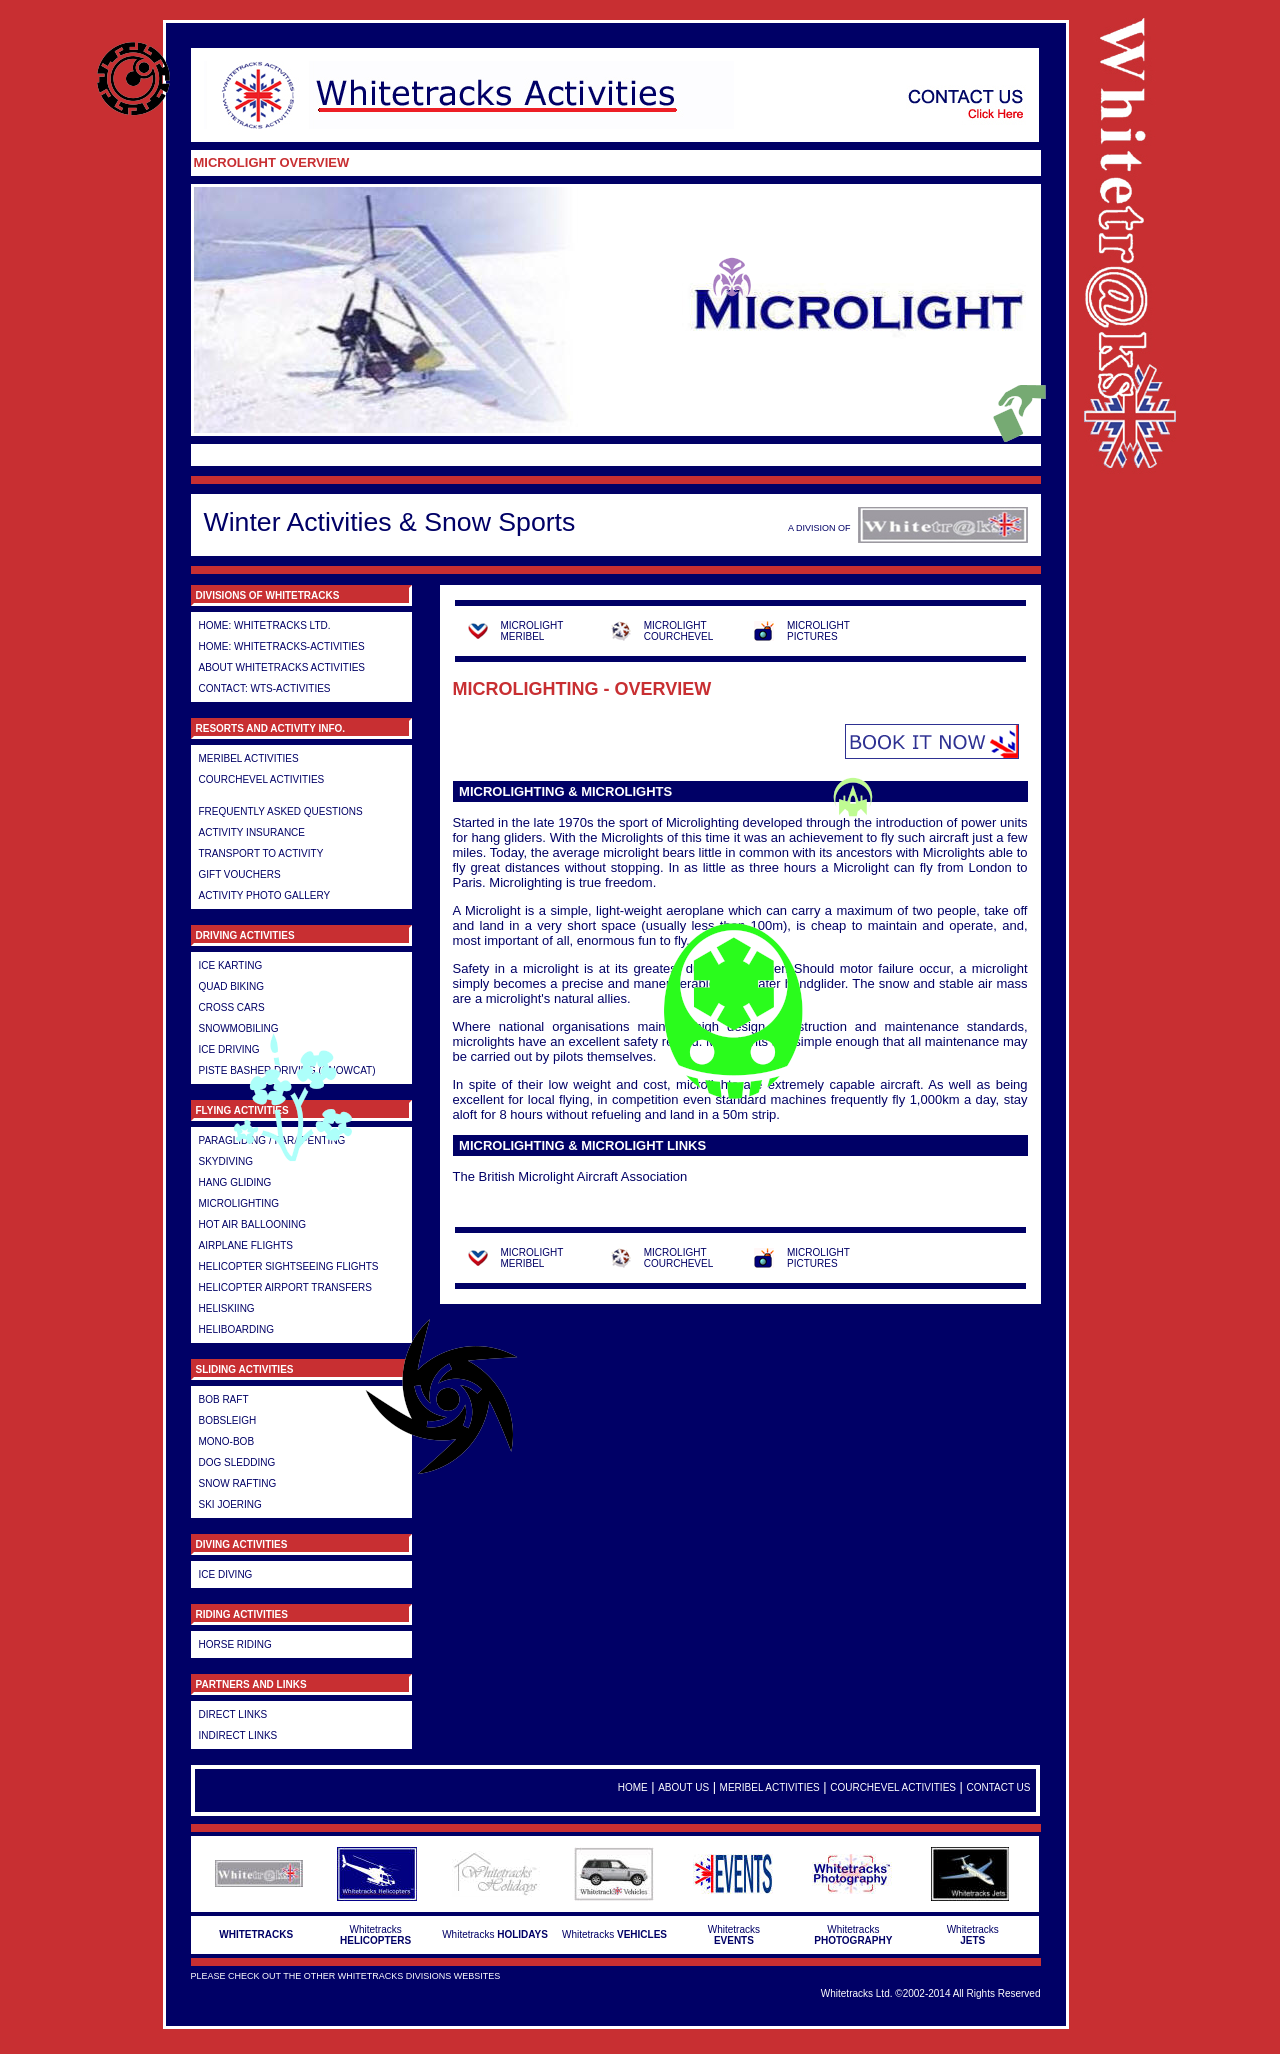  What do you see at coordinates (732, 277) in the screenshot?
I see `indicates an alien or bug-type enemy` at bounding box center [732, 277].